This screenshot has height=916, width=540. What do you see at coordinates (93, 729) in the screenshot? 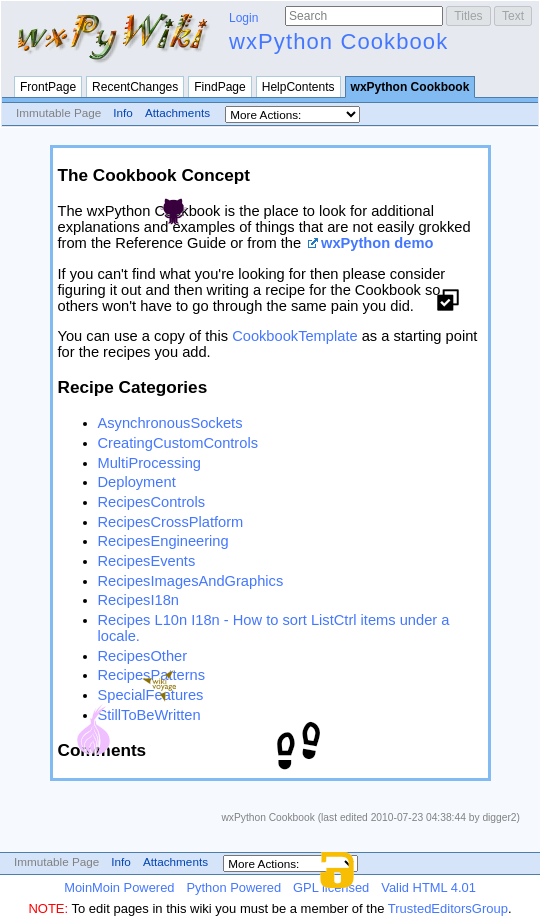
I see `launch the Tor browser for anonymous browsing` at bounding box center [93, 729].